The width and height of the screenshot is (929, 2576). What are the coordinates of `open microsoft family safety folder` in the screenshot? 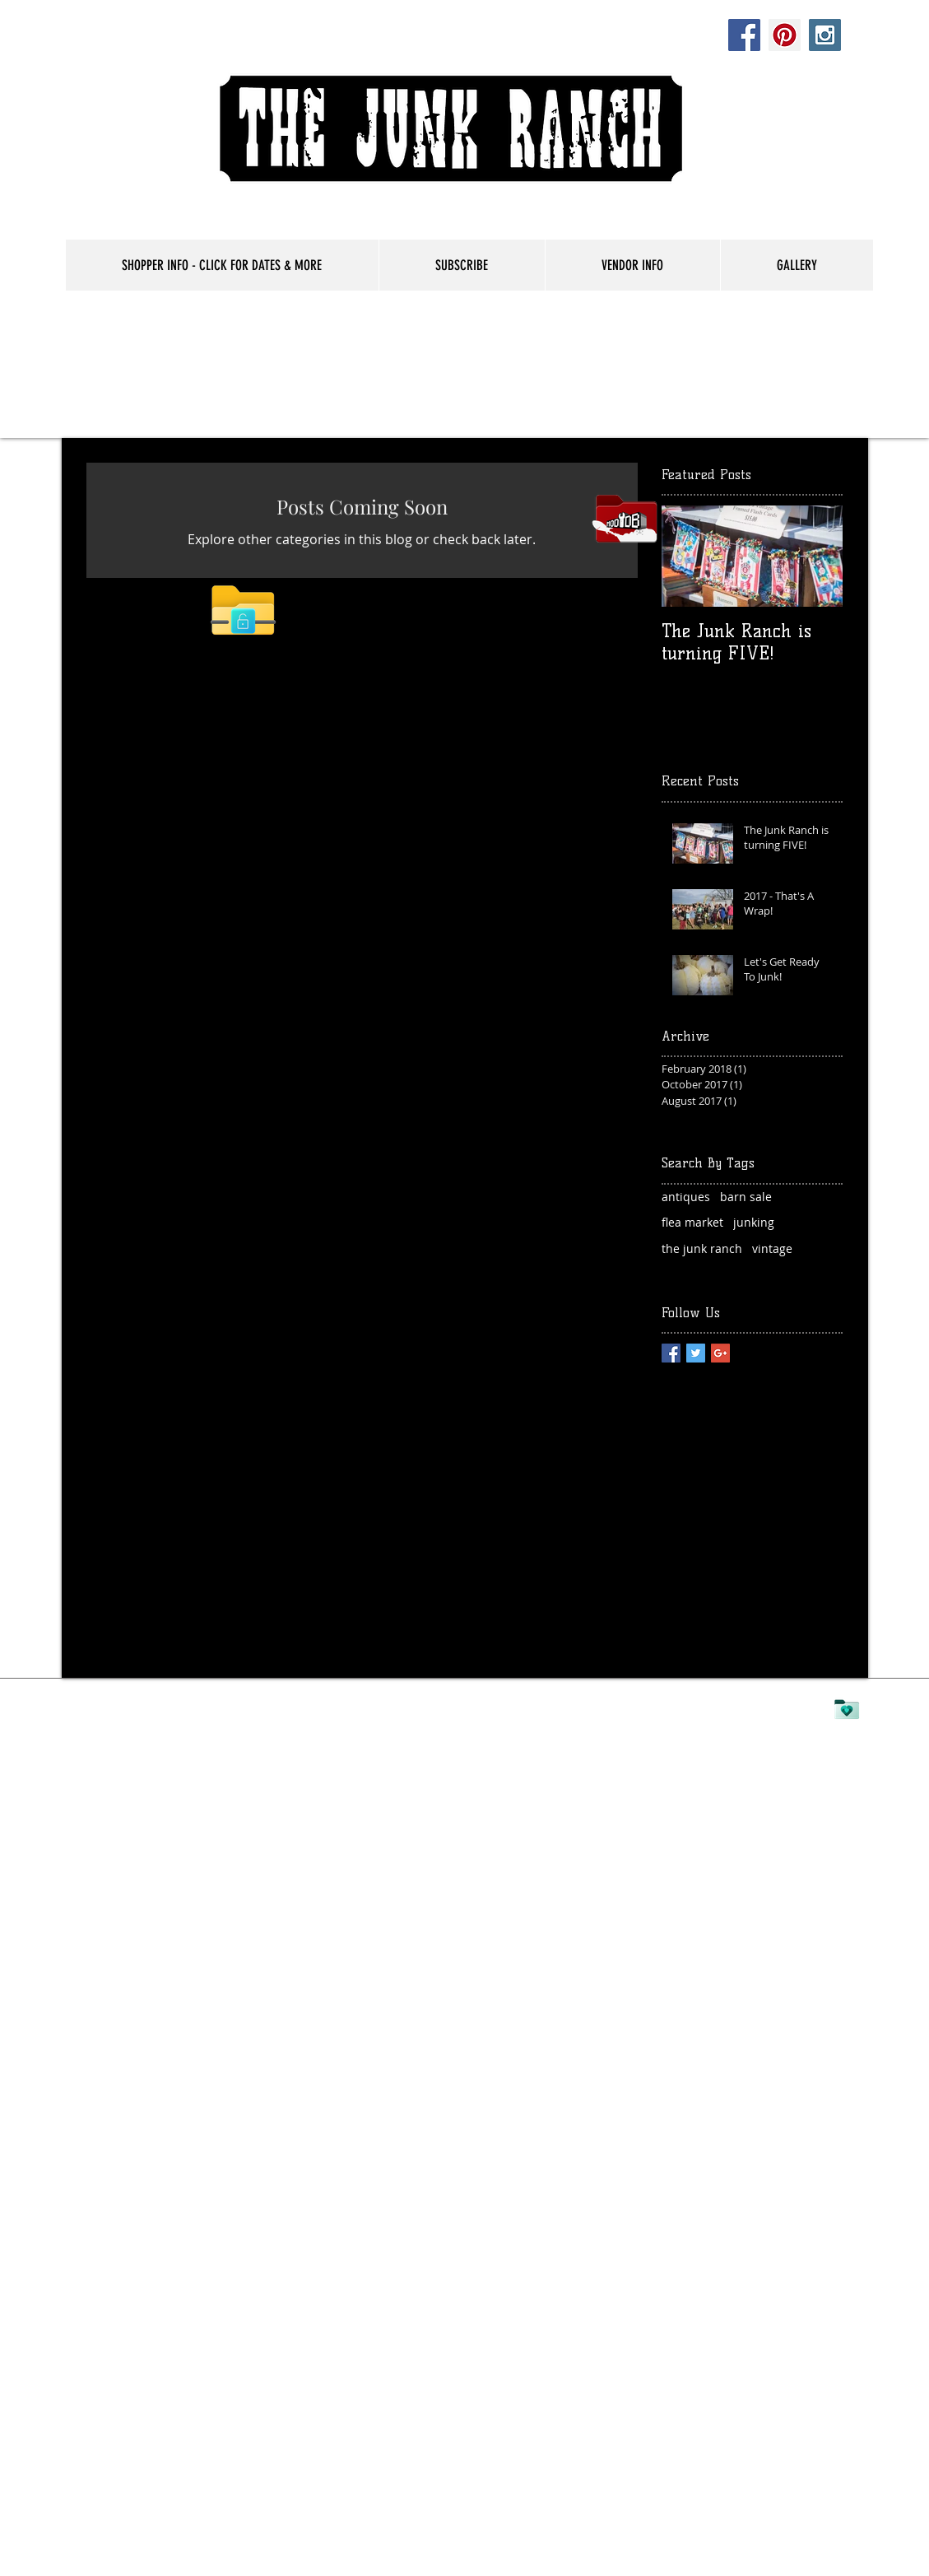 It's located at (847, 1710).